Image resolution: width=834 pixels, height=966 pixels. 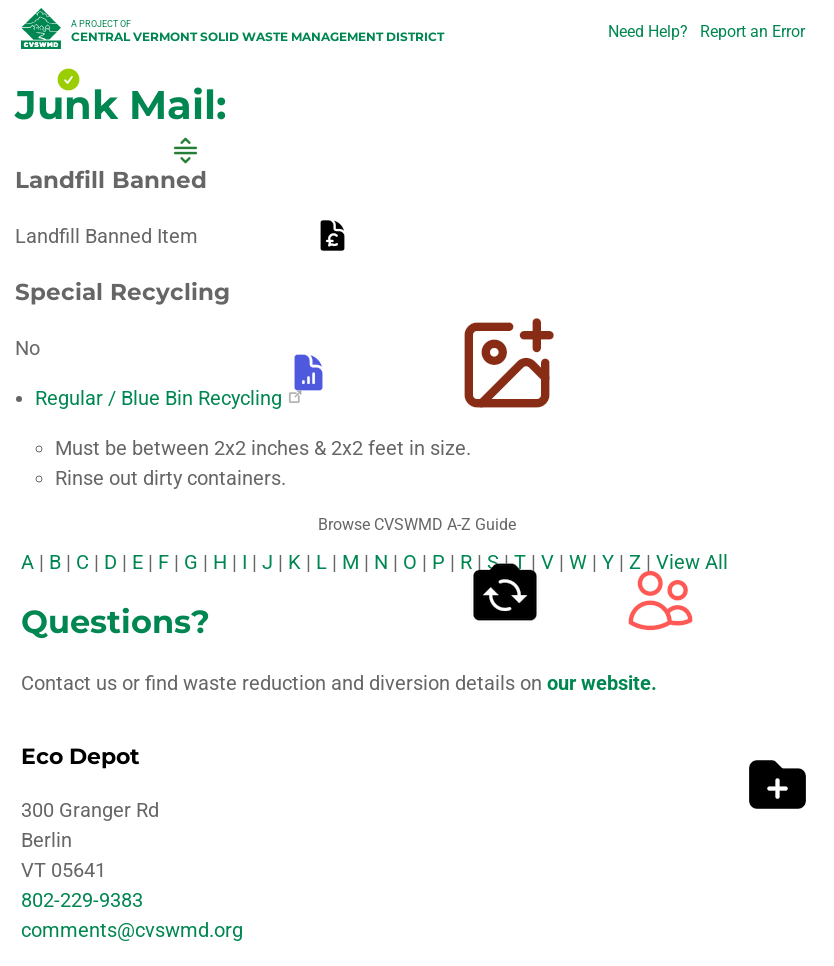 I want to click on create a new folder, so click(x=777, y=784).